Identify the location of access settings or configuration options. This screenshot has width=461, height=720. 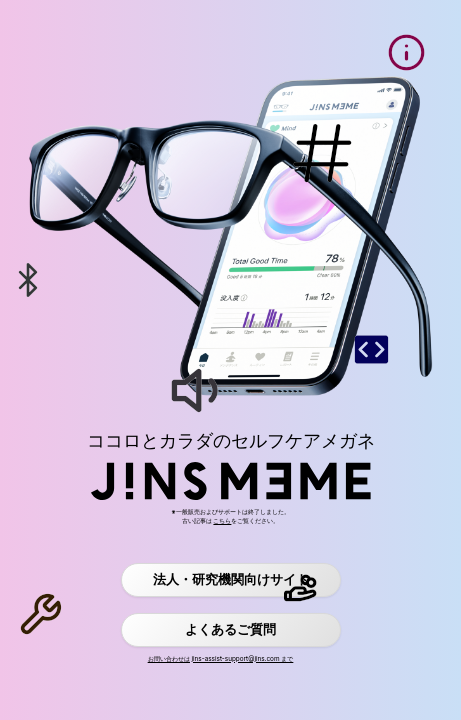
(40, 615).